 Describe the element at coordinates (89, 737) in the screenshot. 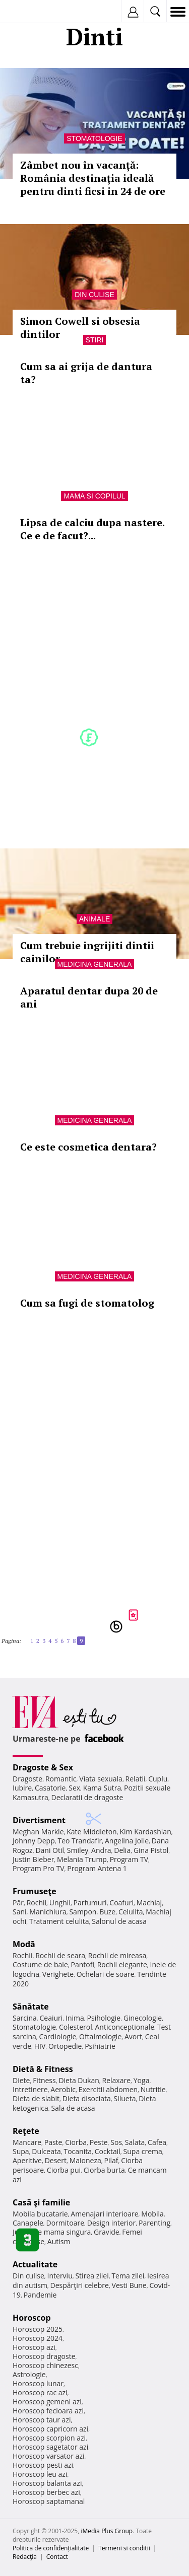

I see `indicates swiss franc currency or pricing` at that location.